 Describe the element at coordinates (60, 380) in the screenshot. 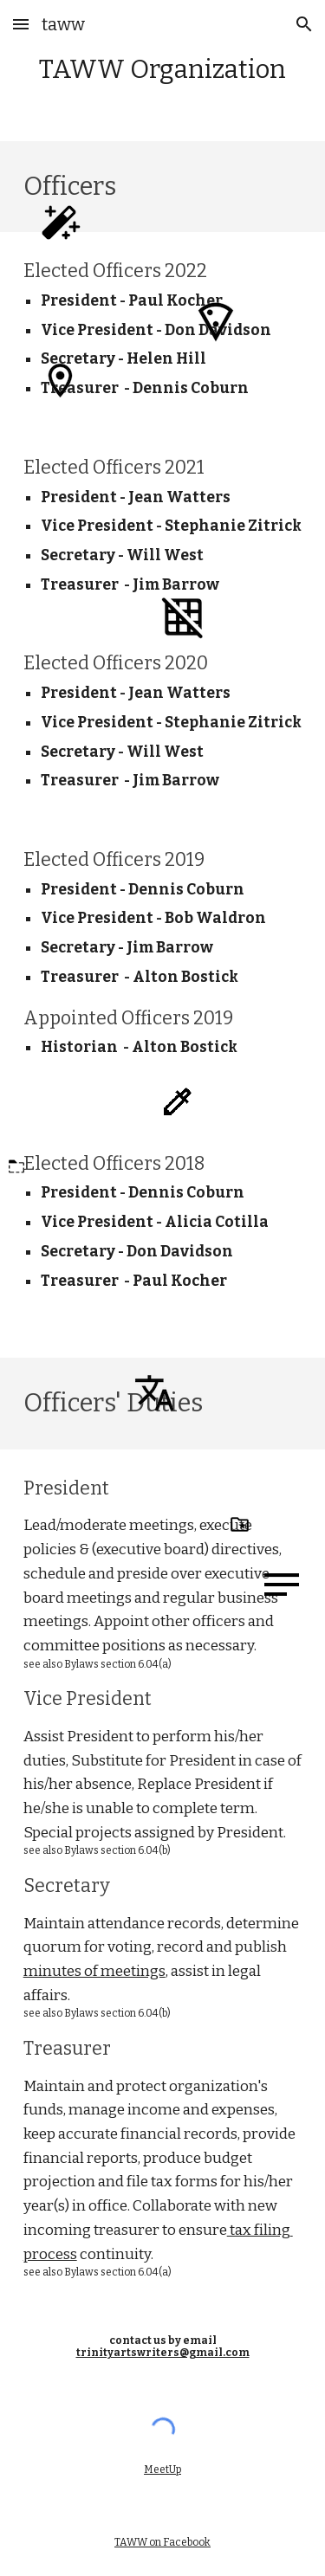

I see `view current location on map` at that location.